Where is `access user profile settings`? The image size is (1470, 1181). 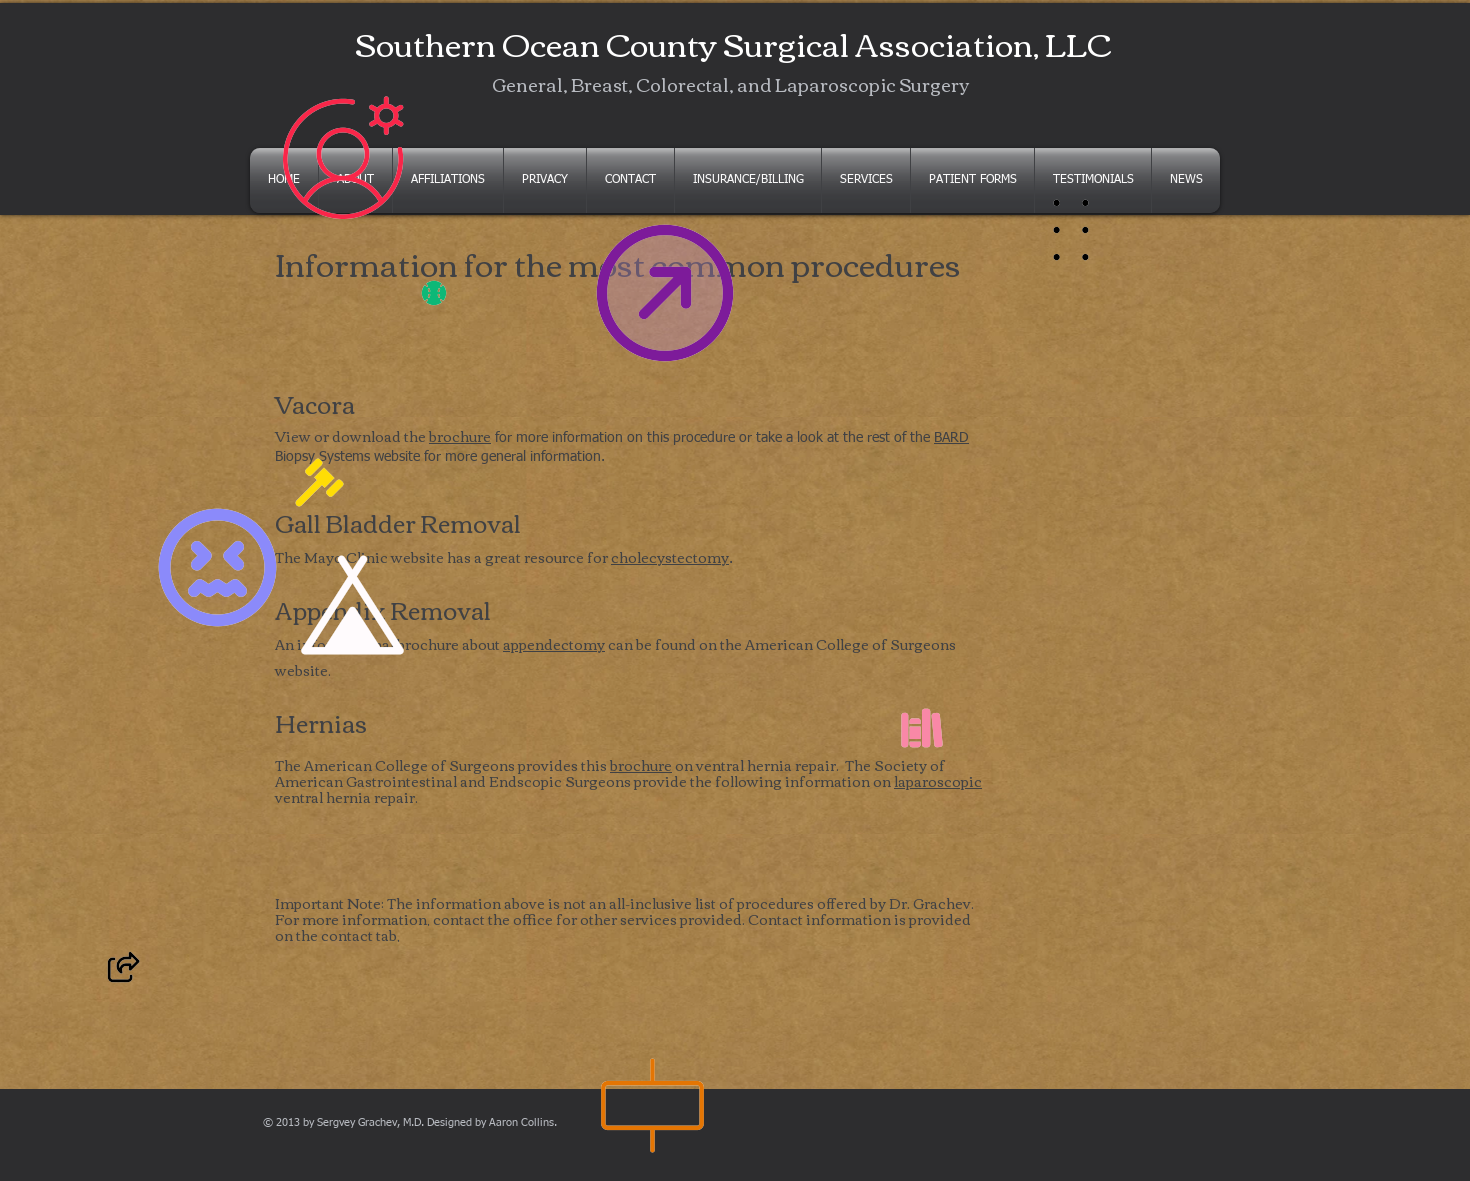 access user profile settings is located at coordinates (343, 159).